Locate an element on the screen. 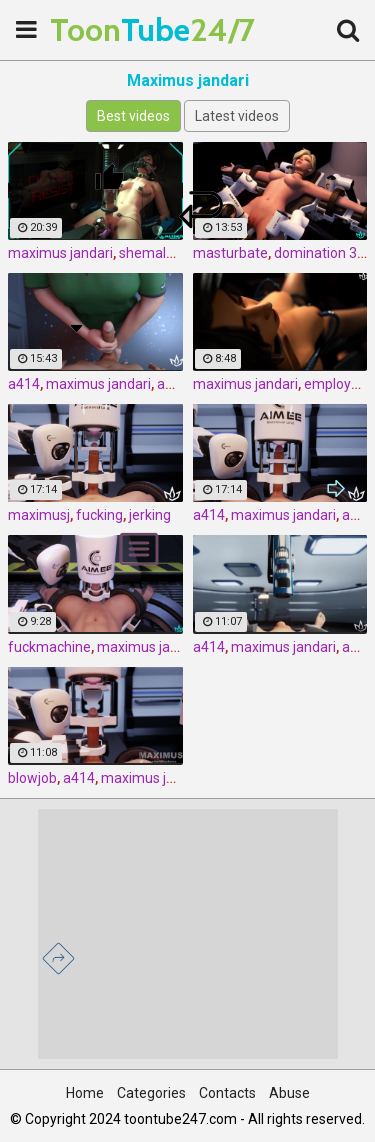 This screenshot has height=1142, width=375. expand a dropdown menu is located at coordinates (76, 328).